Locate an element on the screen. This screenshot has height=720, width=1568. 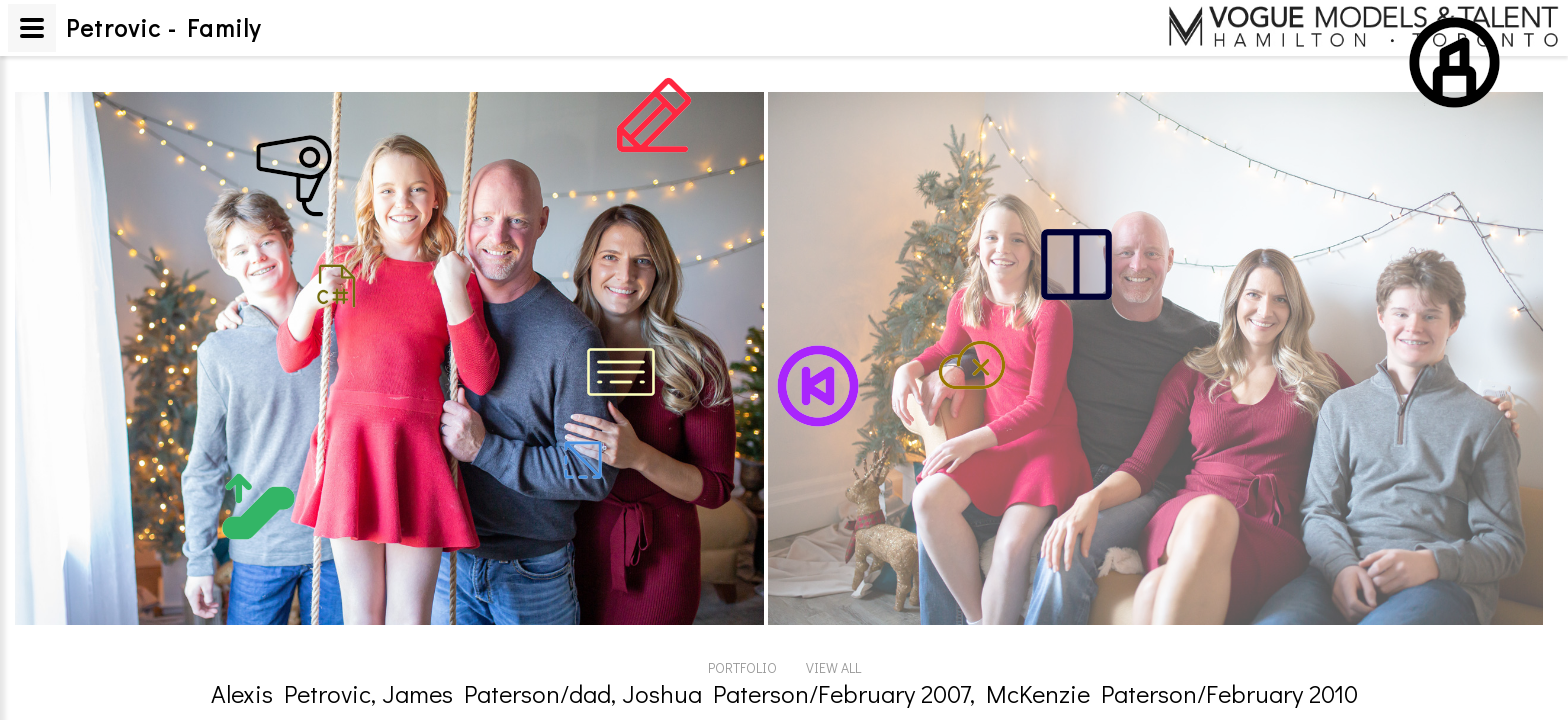
open a C# source code file is located at coordinates (337, 286).